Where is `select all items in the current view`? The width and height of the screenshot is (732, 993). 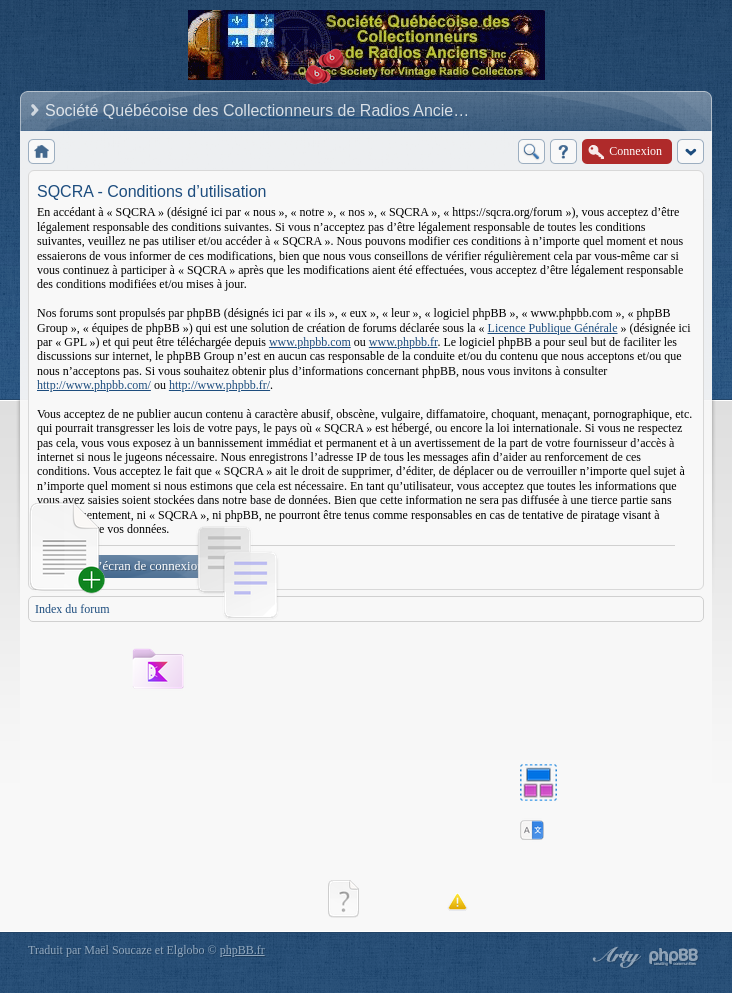 select all items in the current view is located at coordinates (538, 782).